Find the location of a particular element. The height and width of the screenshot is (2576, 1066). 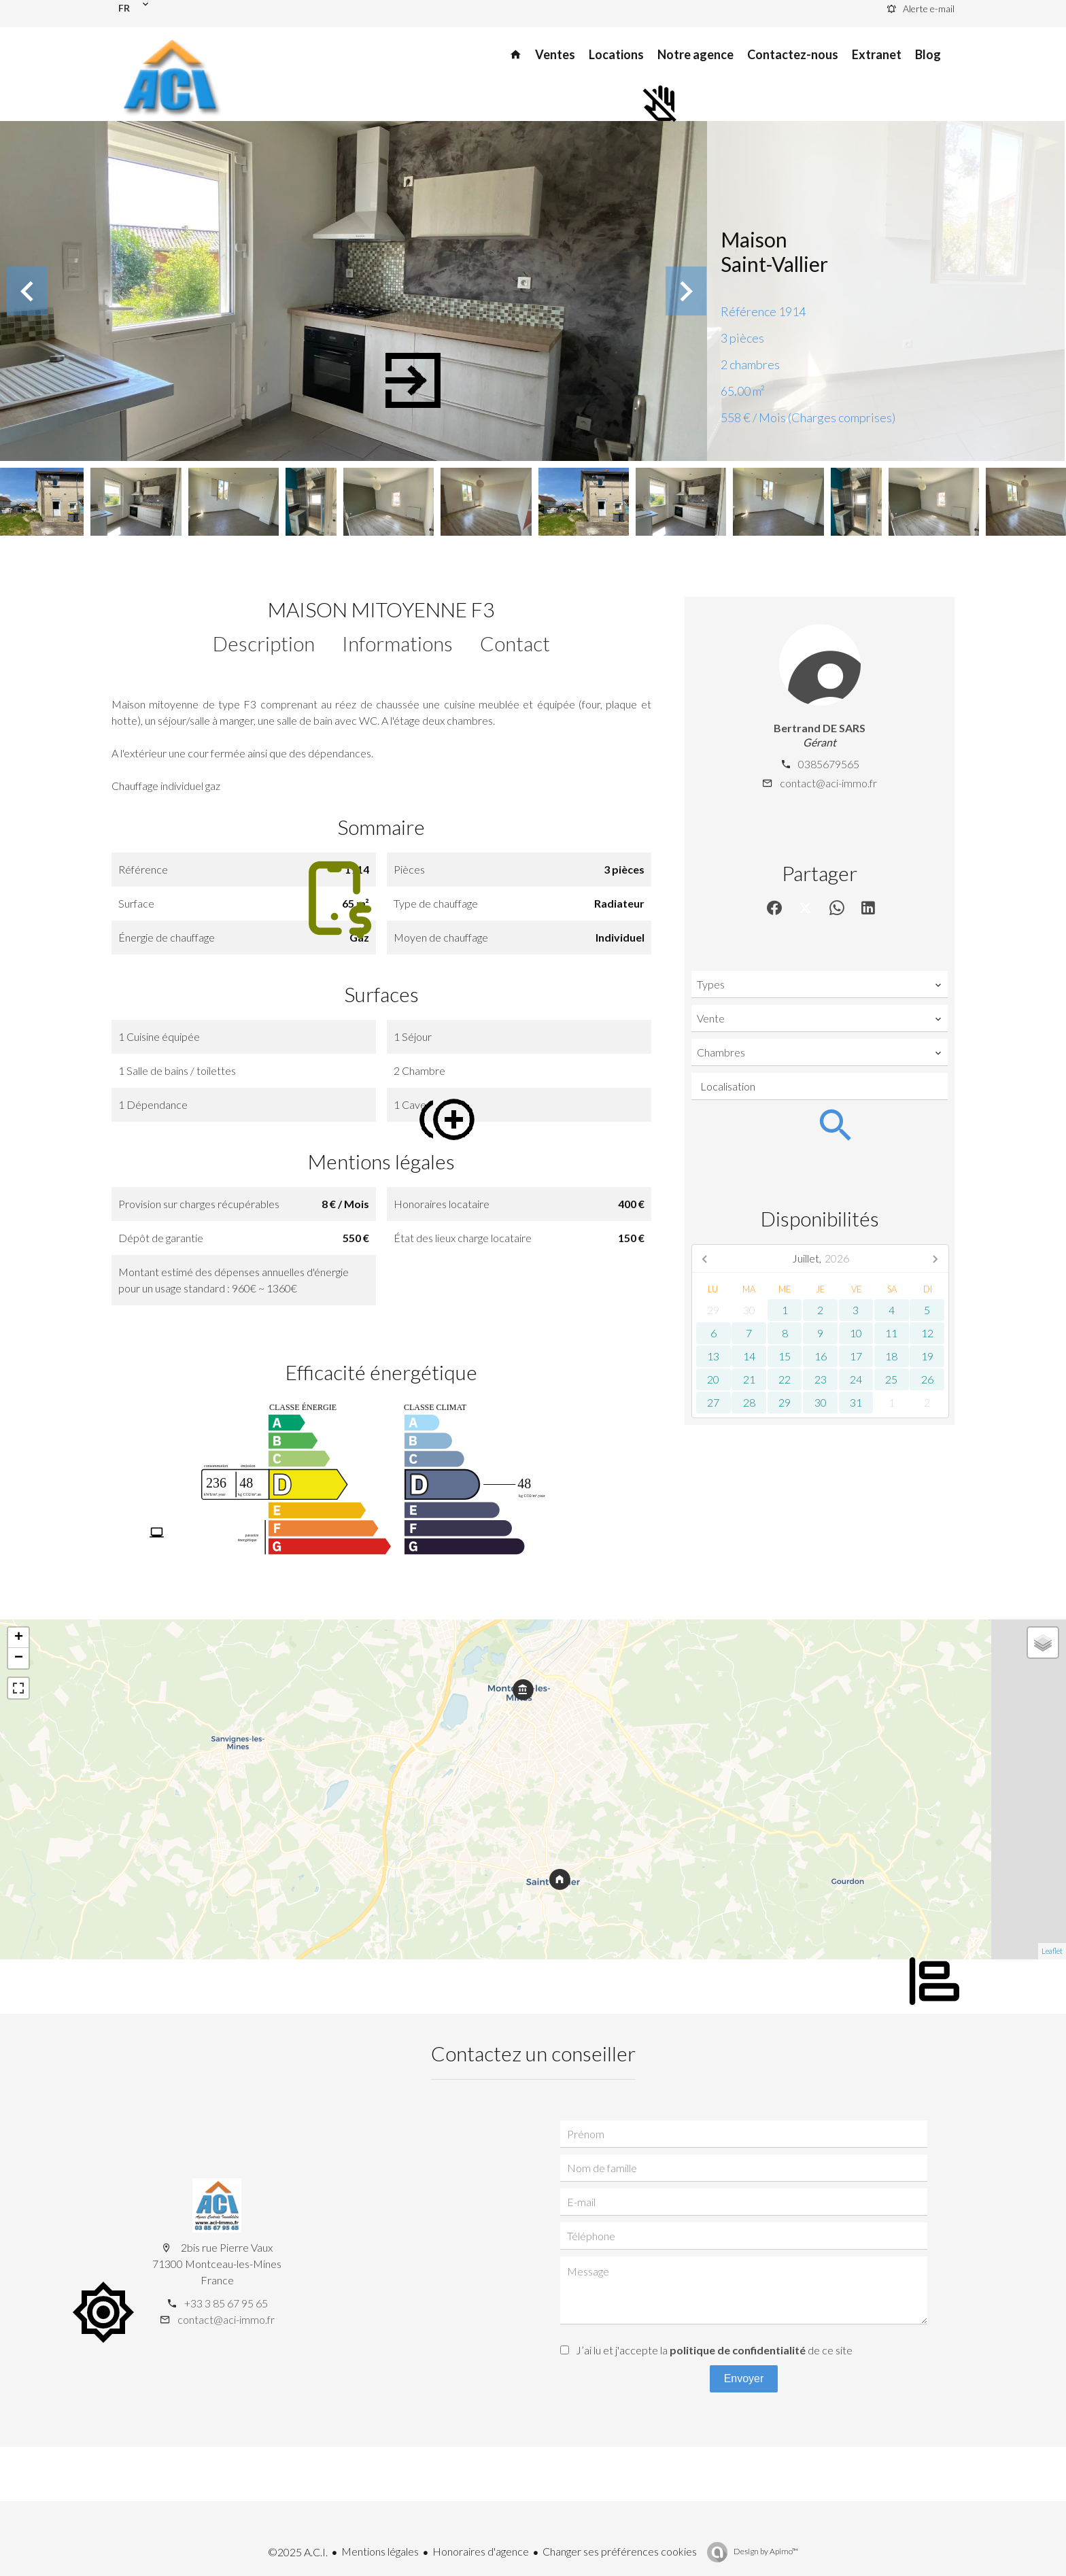

increase screen brightness is located at coordinates (103, 2312).